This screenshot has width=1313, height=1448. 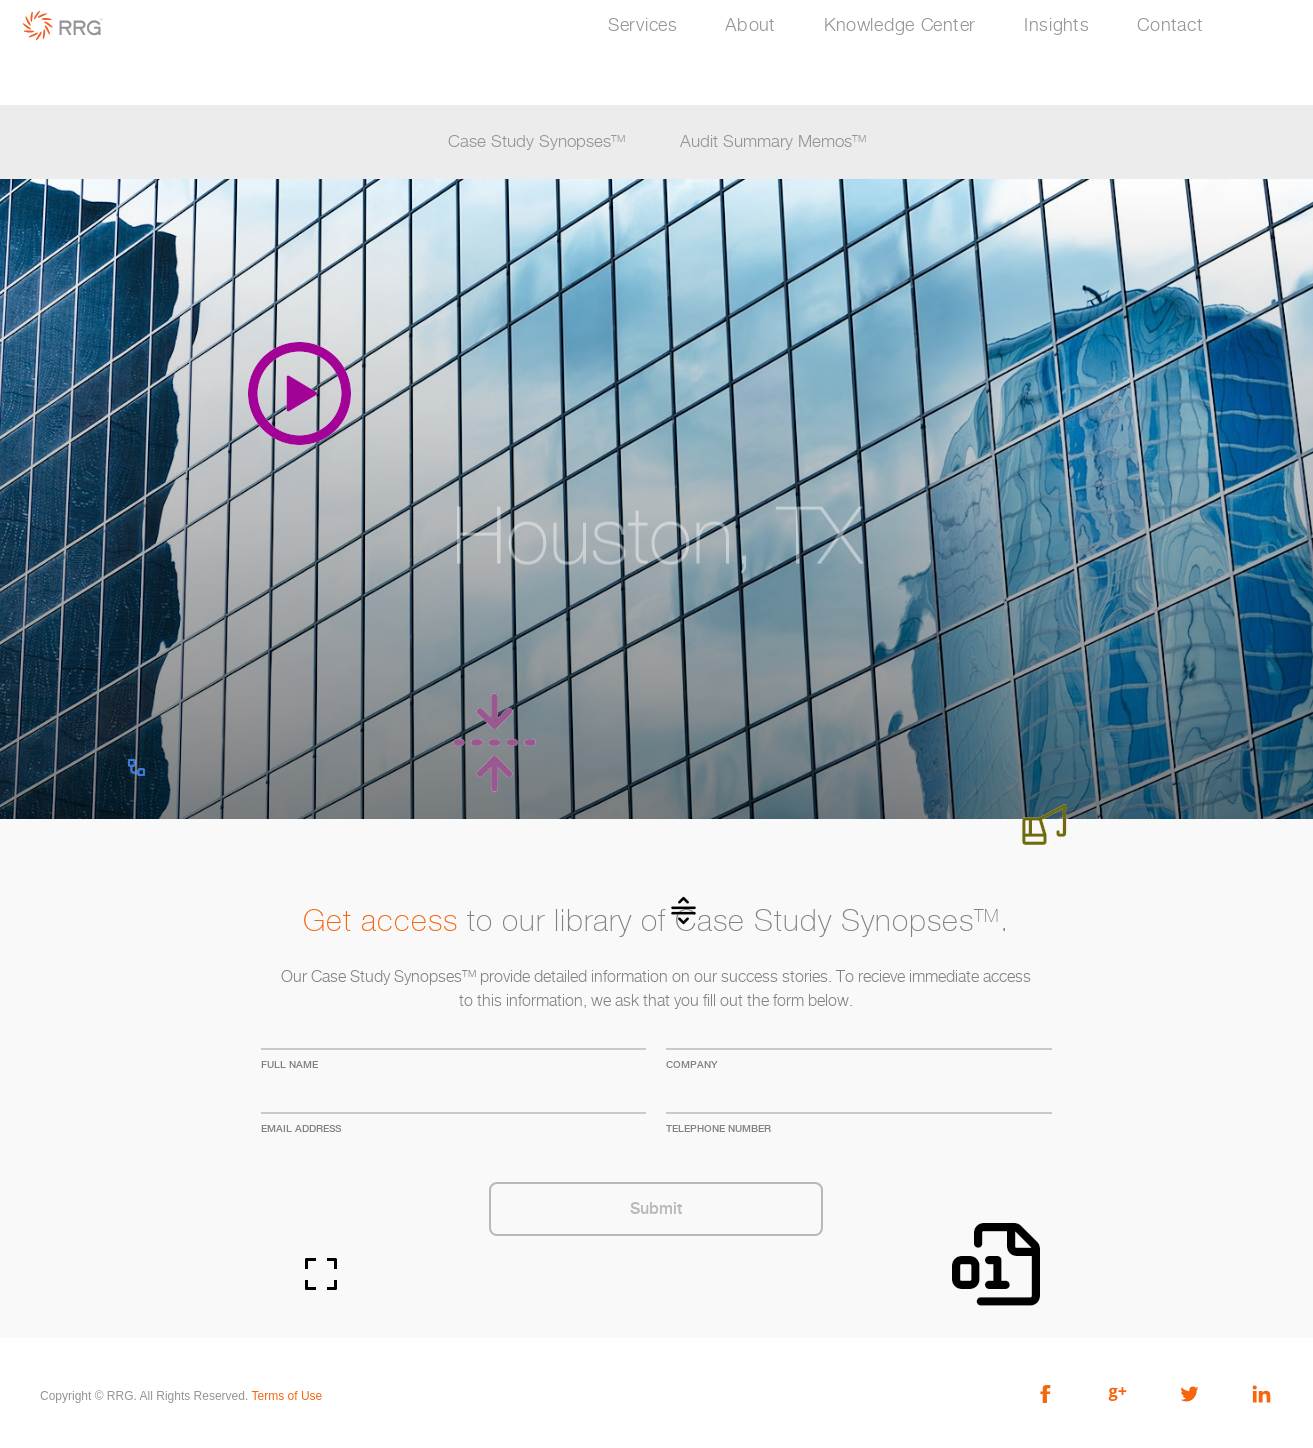 I want to click on scan a QR code or barcode, so click(x=321, y=1274).